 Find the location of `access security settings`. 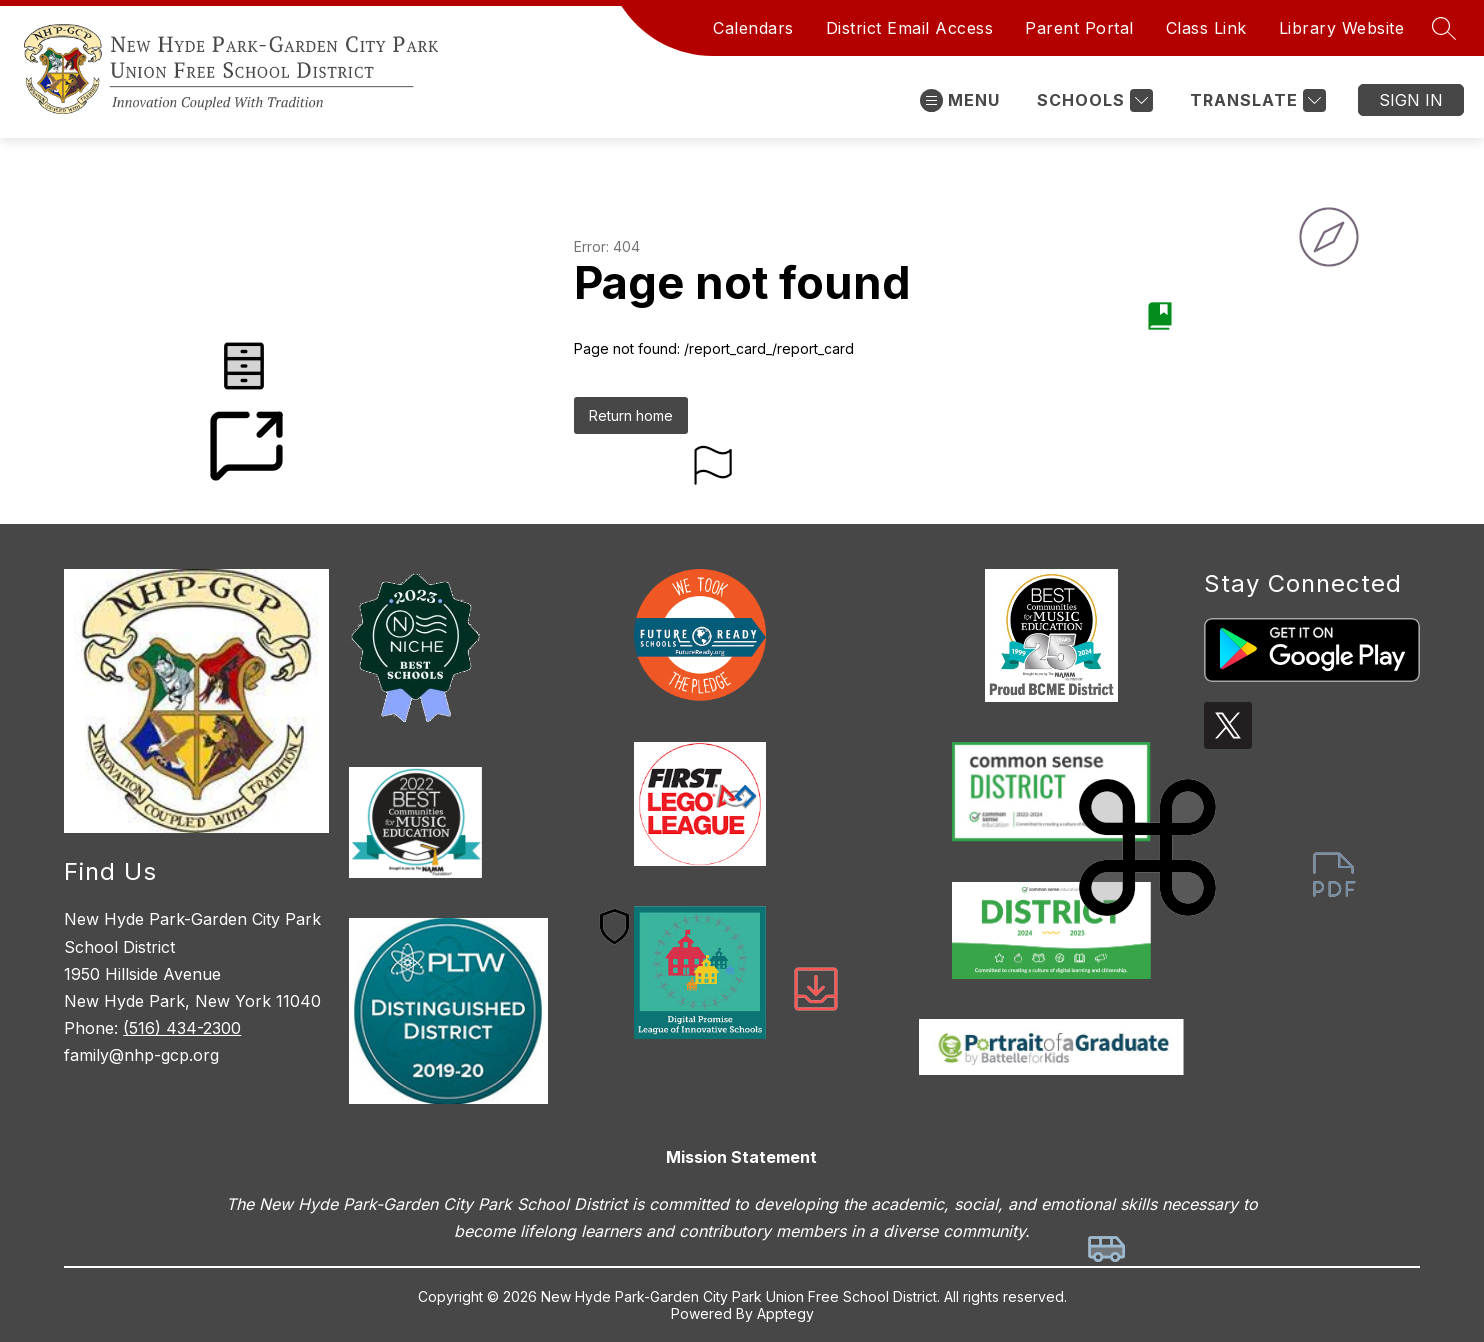

access security settings is located at coordinates (614, 926).